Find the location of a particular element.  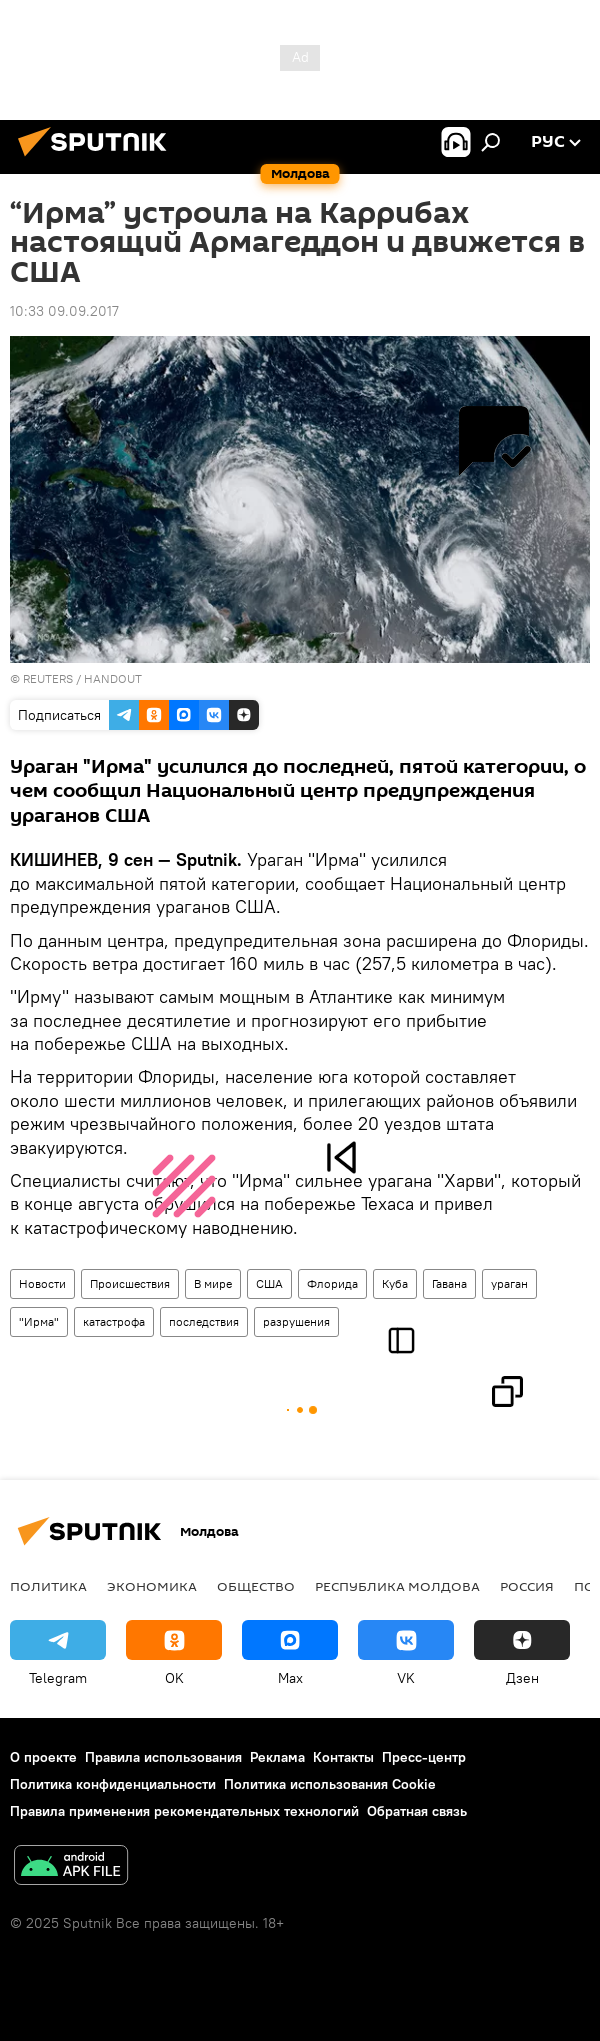

skip to previous track is located at coordinates (341, 1157).